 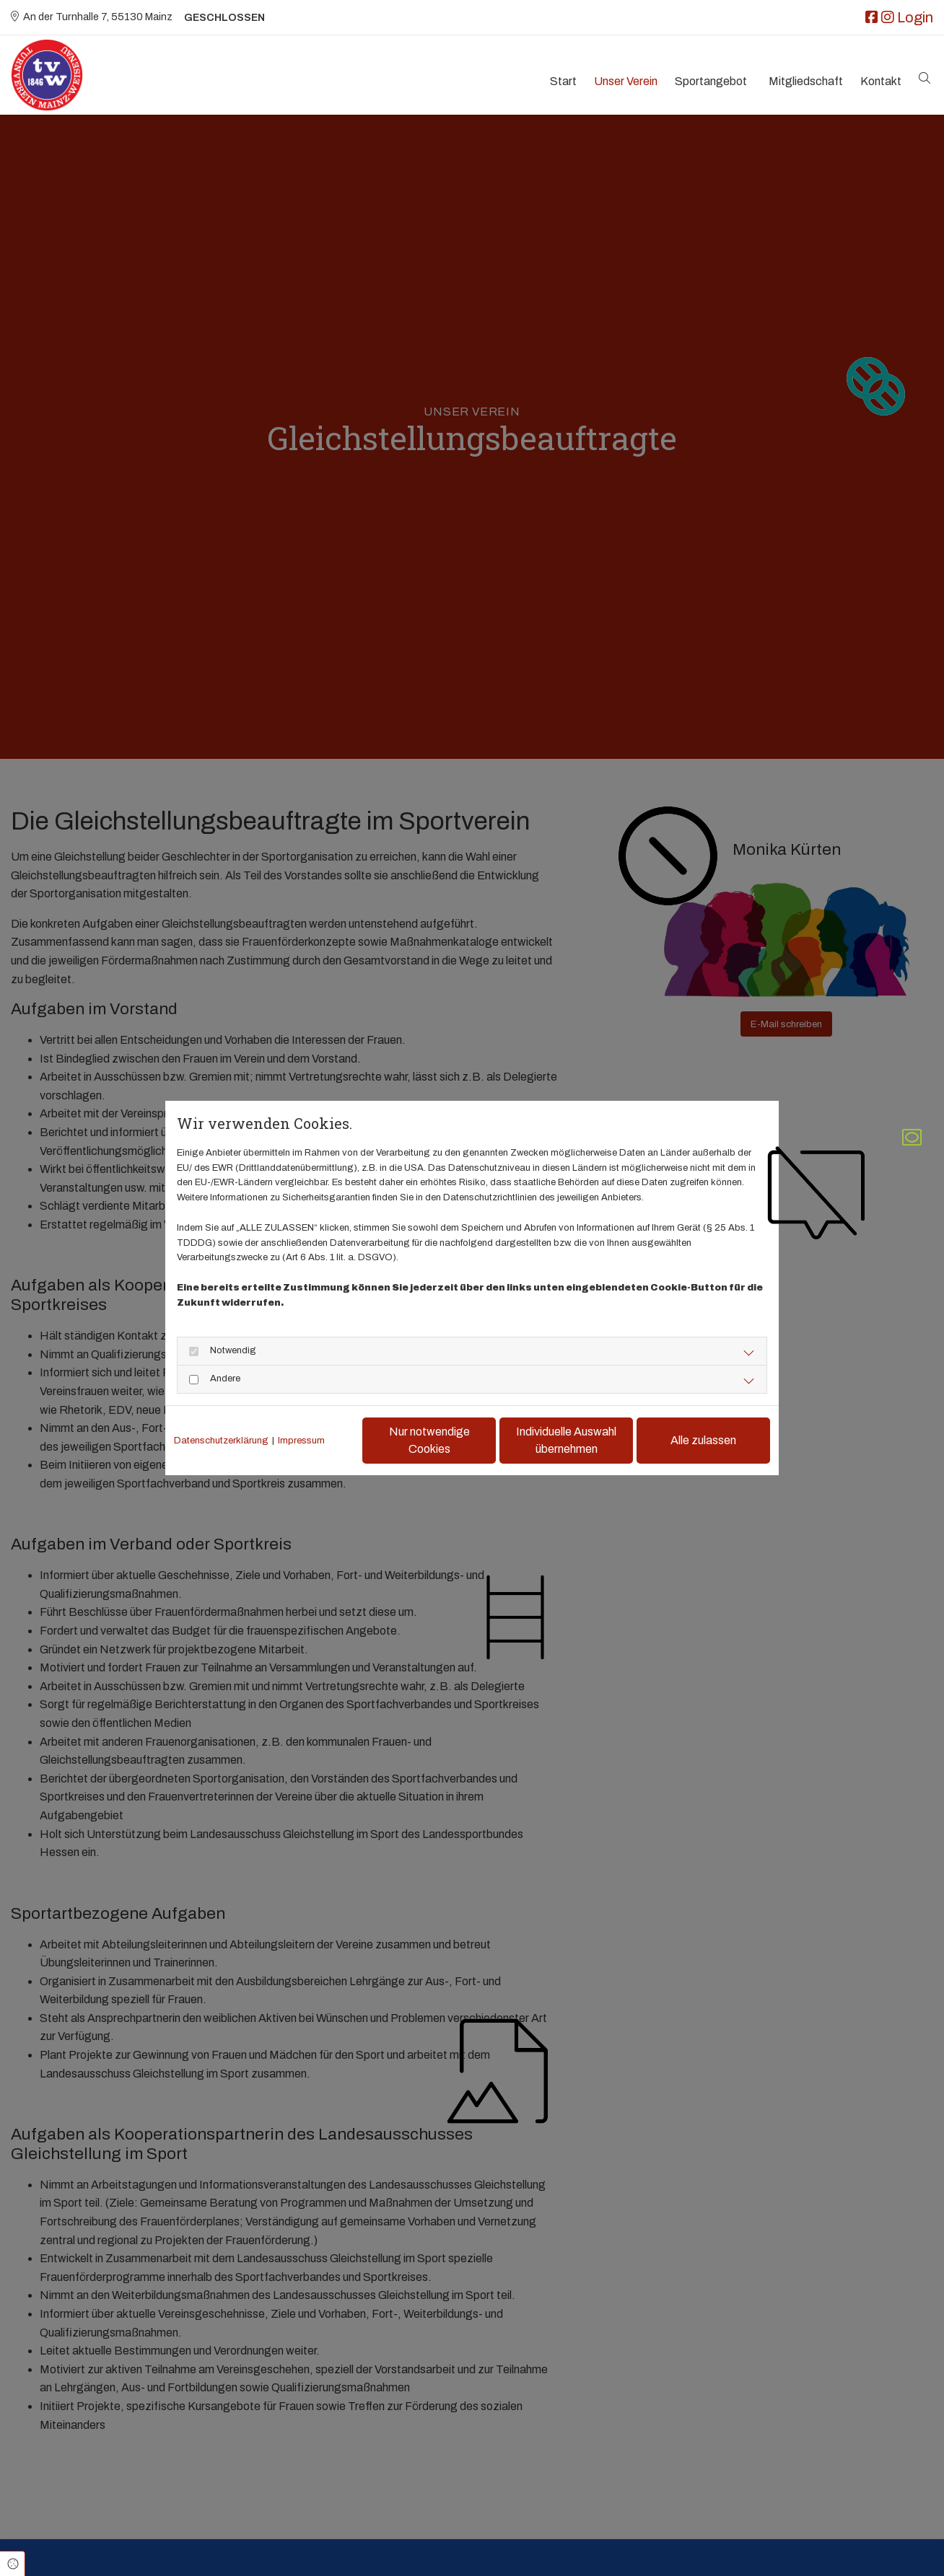 What do you see at coordinates (912, 1137) in the screenshot?
I see `apply vignette effect to photo` at bounding box center [912, 1137].